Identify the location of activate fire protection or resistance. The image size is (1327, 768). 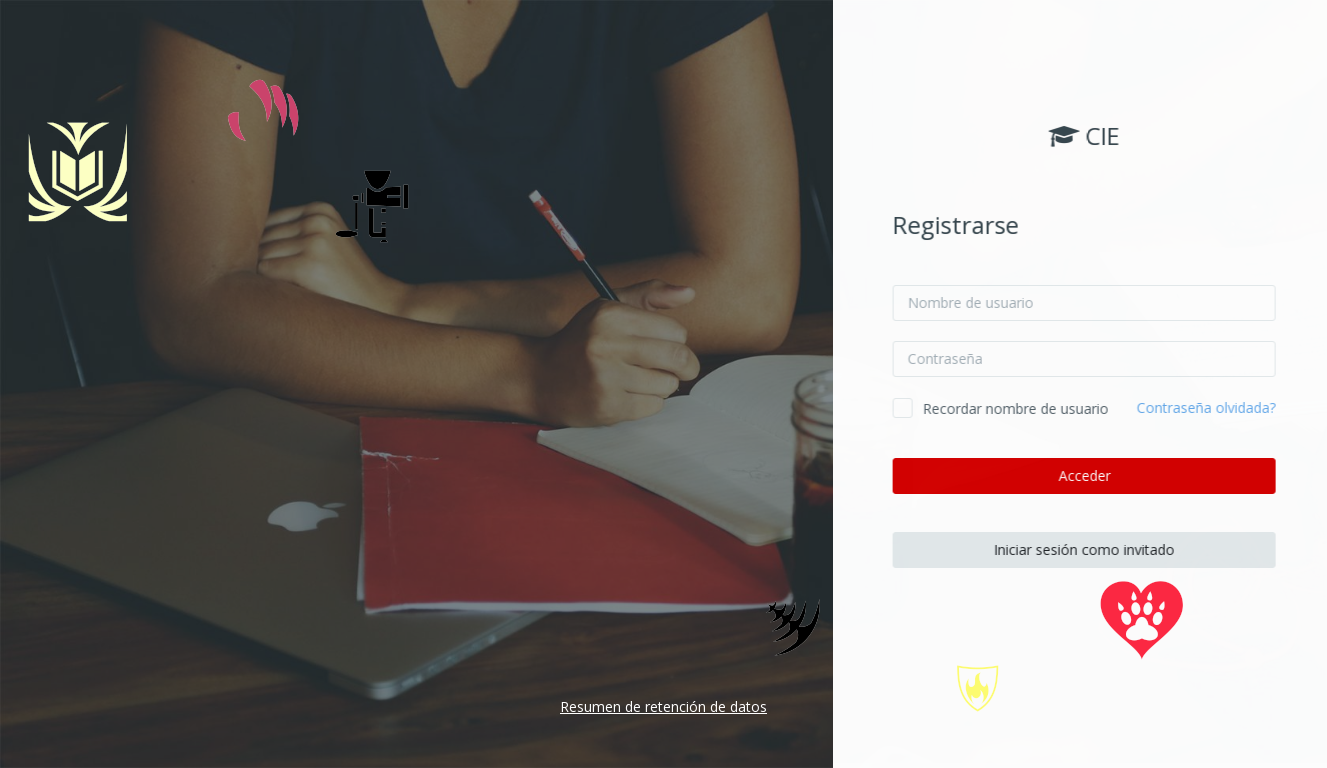
(977, 688).